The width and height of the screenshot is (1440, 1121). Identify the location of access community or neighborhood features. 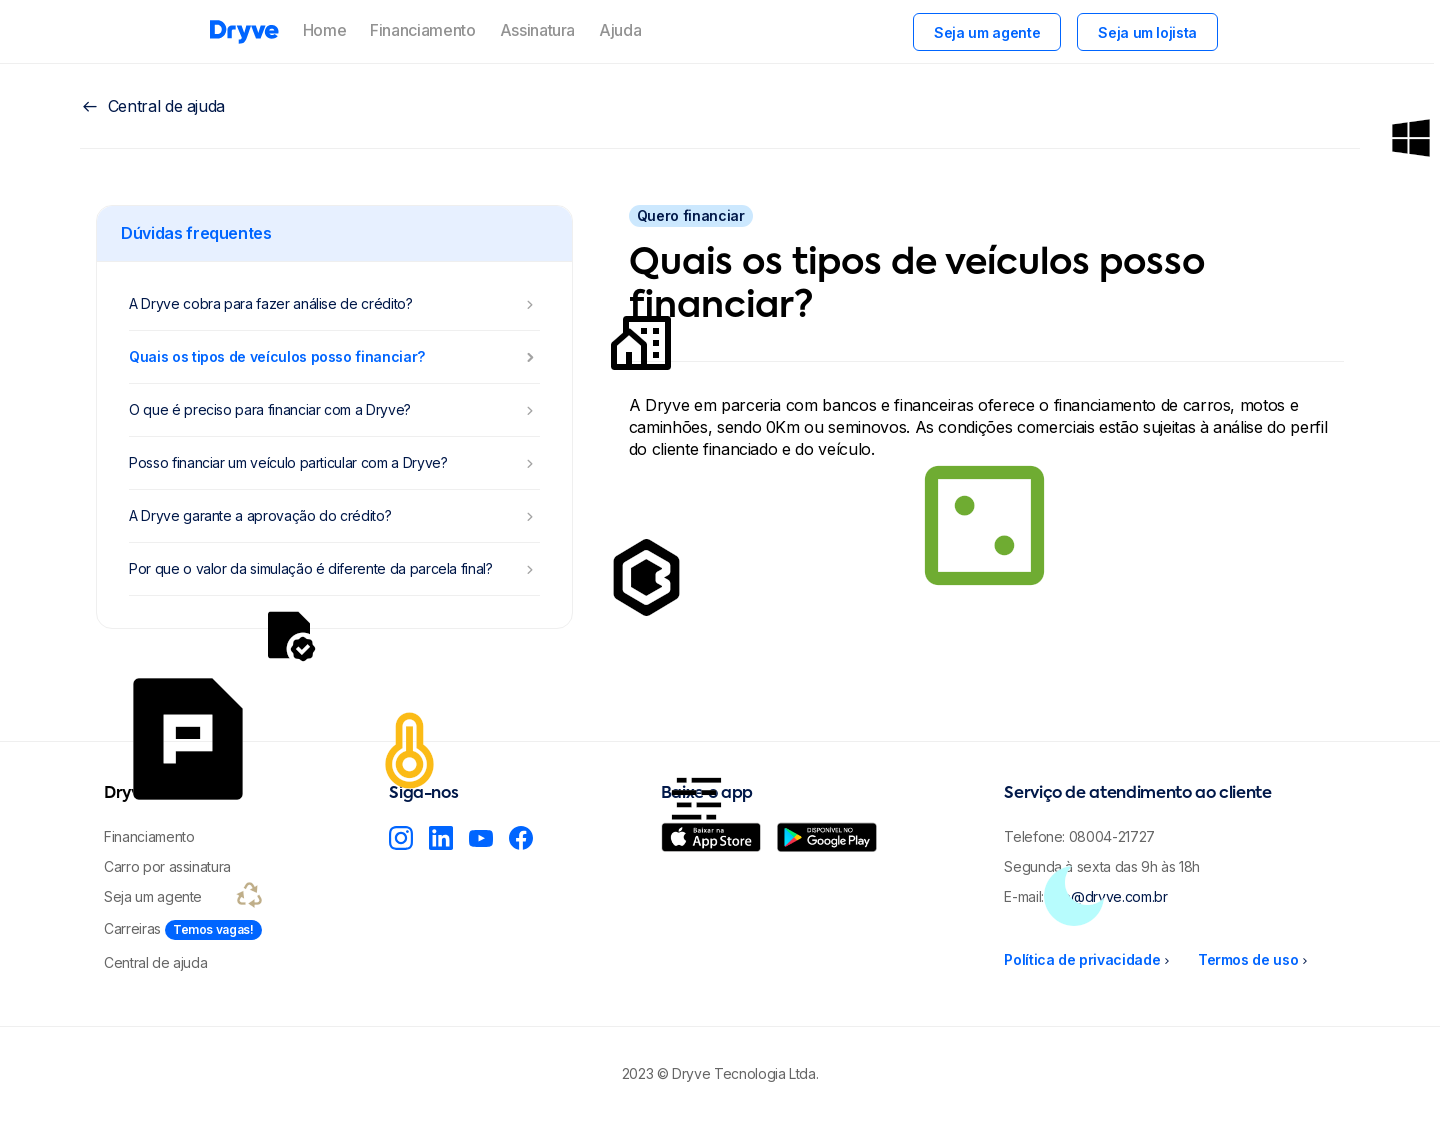
(641, 343).